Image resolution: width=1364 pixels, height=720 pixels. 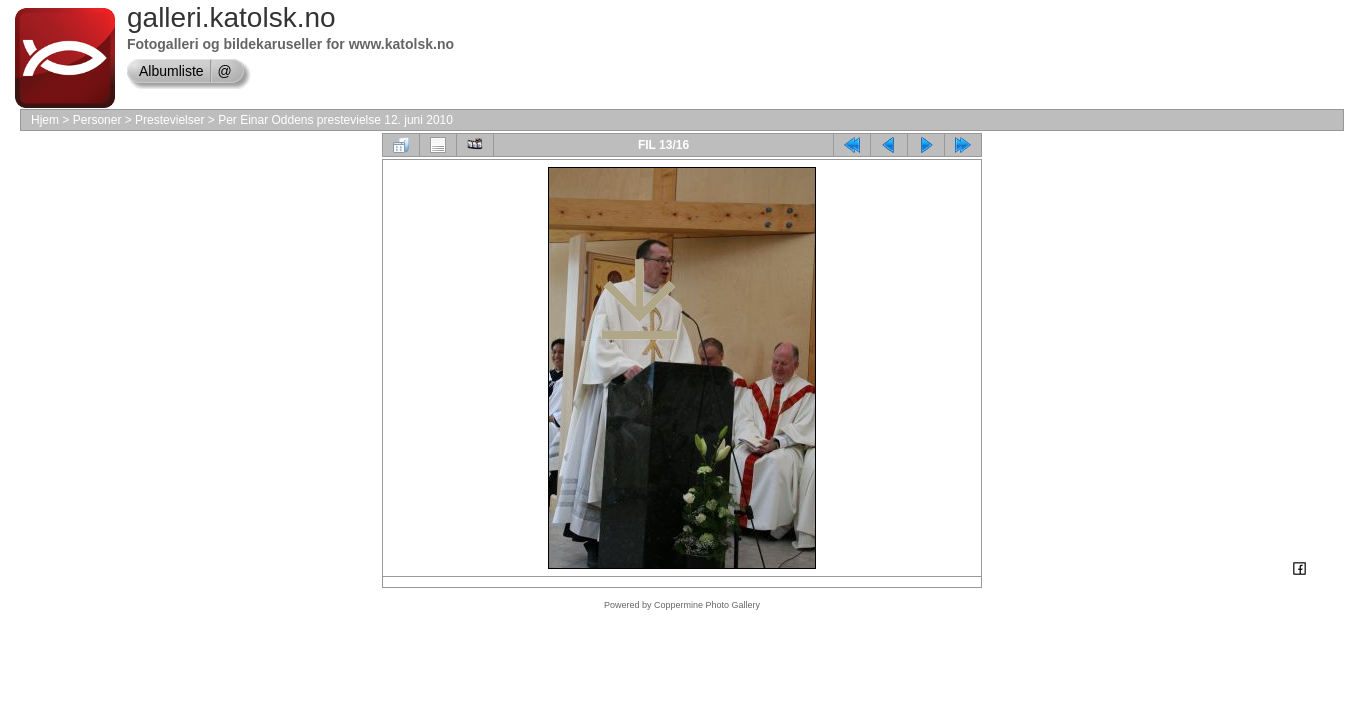 What do you see at coordinates (1299, 568) in the screenshot?
I see `connect with Facebook` at bounding box center [1299, 568].